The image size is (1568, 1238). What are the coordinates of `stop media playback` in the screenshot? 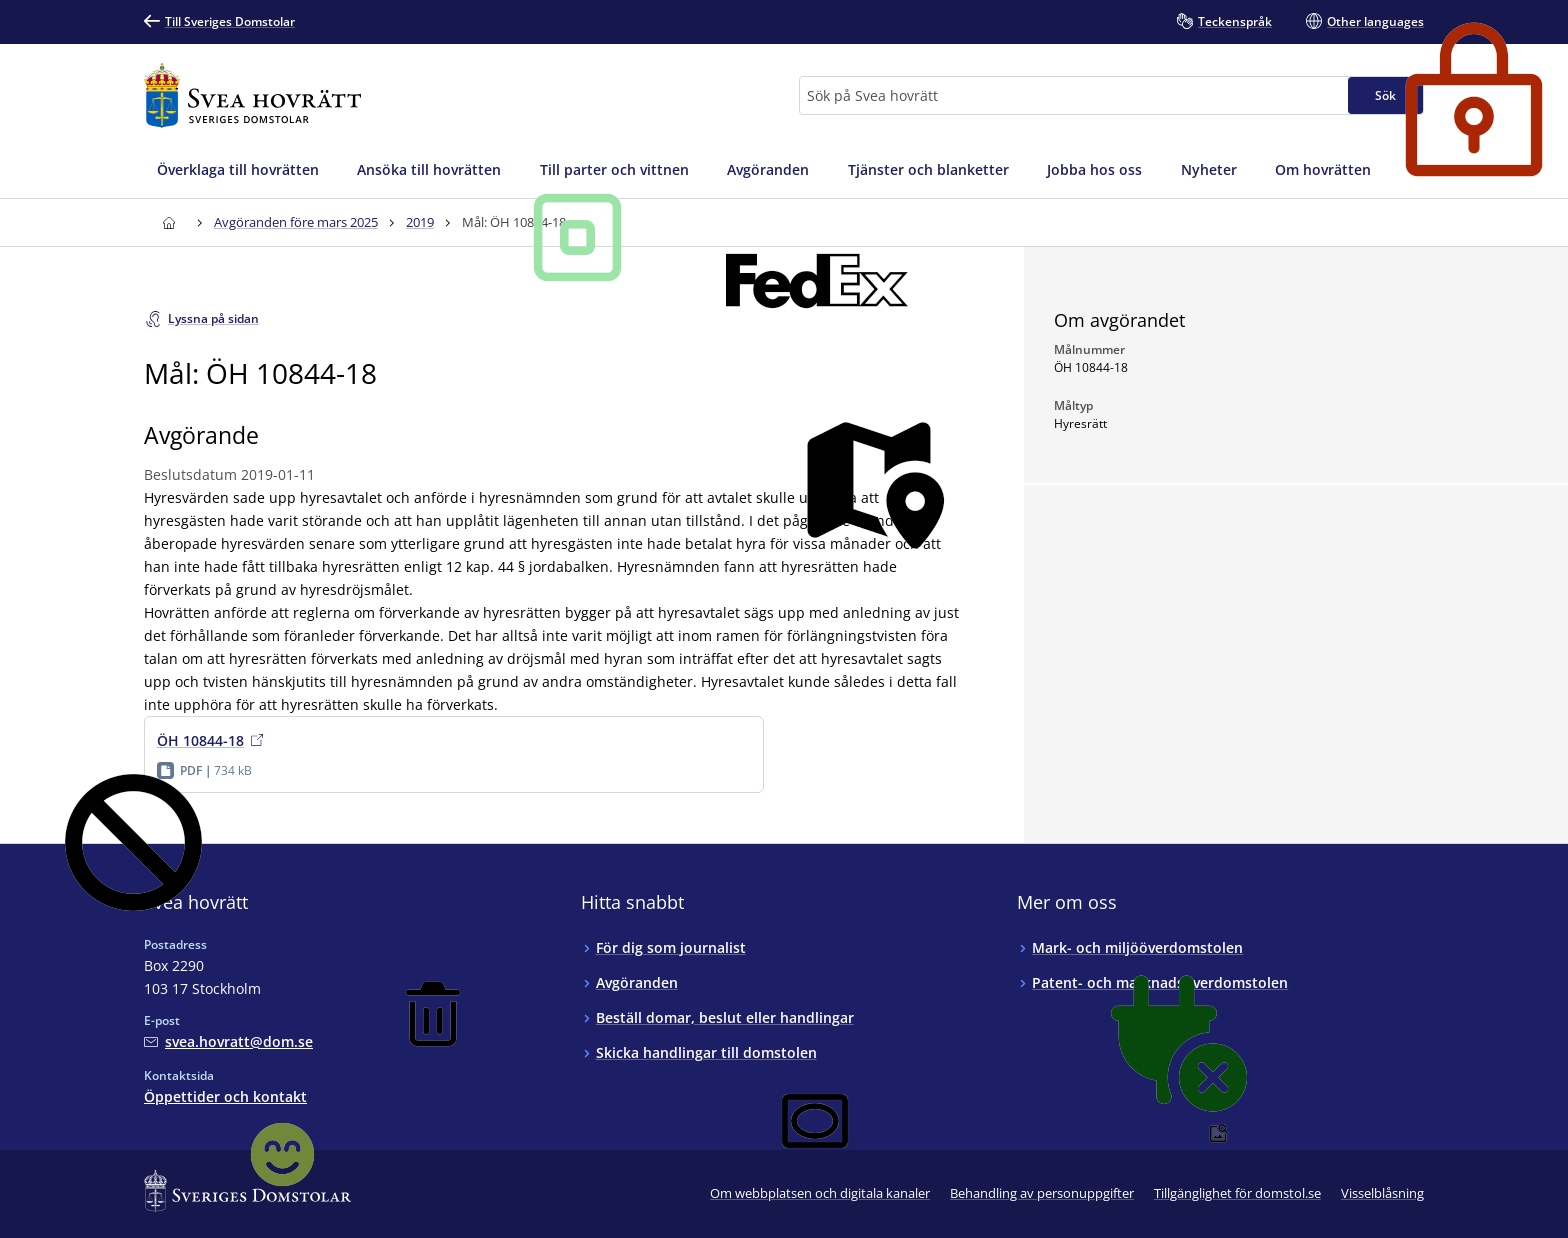 It's located at (577, 237).